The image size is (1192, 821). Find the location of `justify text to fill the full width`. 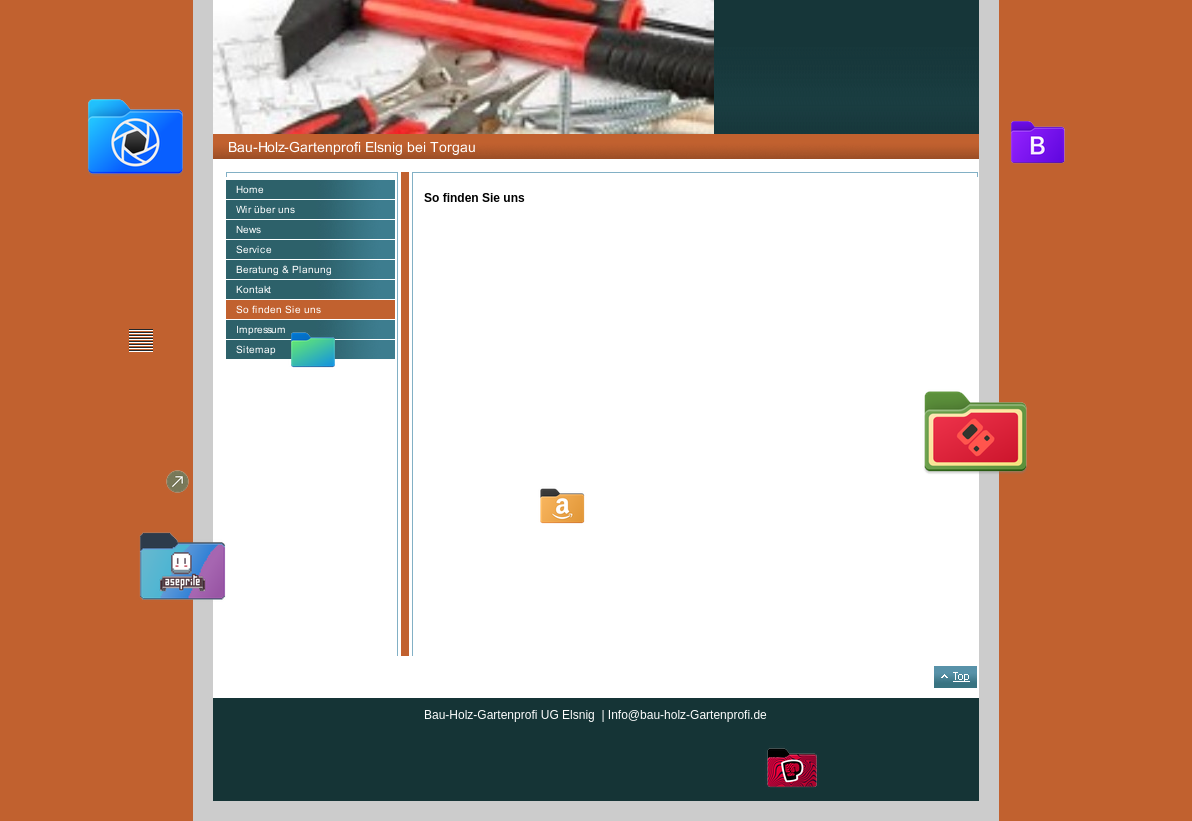

justify text to fill the full width is located at coordinates (141, 340).